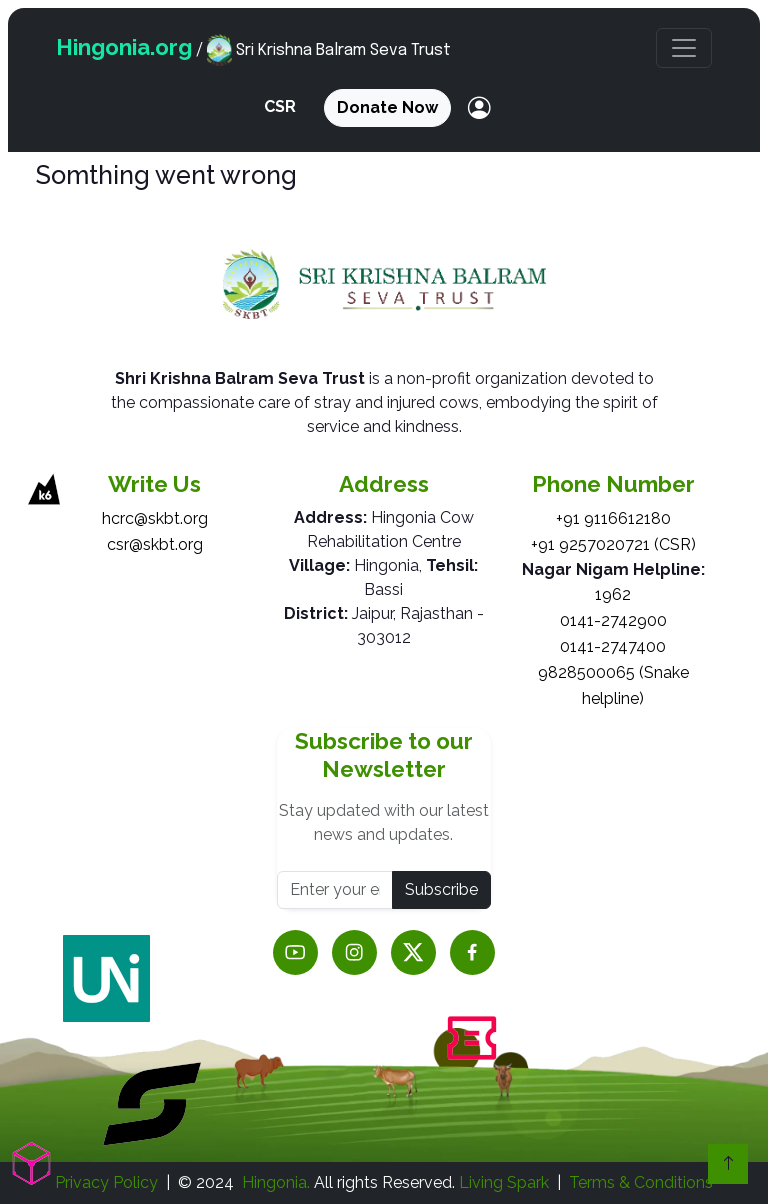 The image size is (768, 1204). Describe the element at coordinates (106, 978) in the screenshot. I see `unicode consortium logo` at that location.